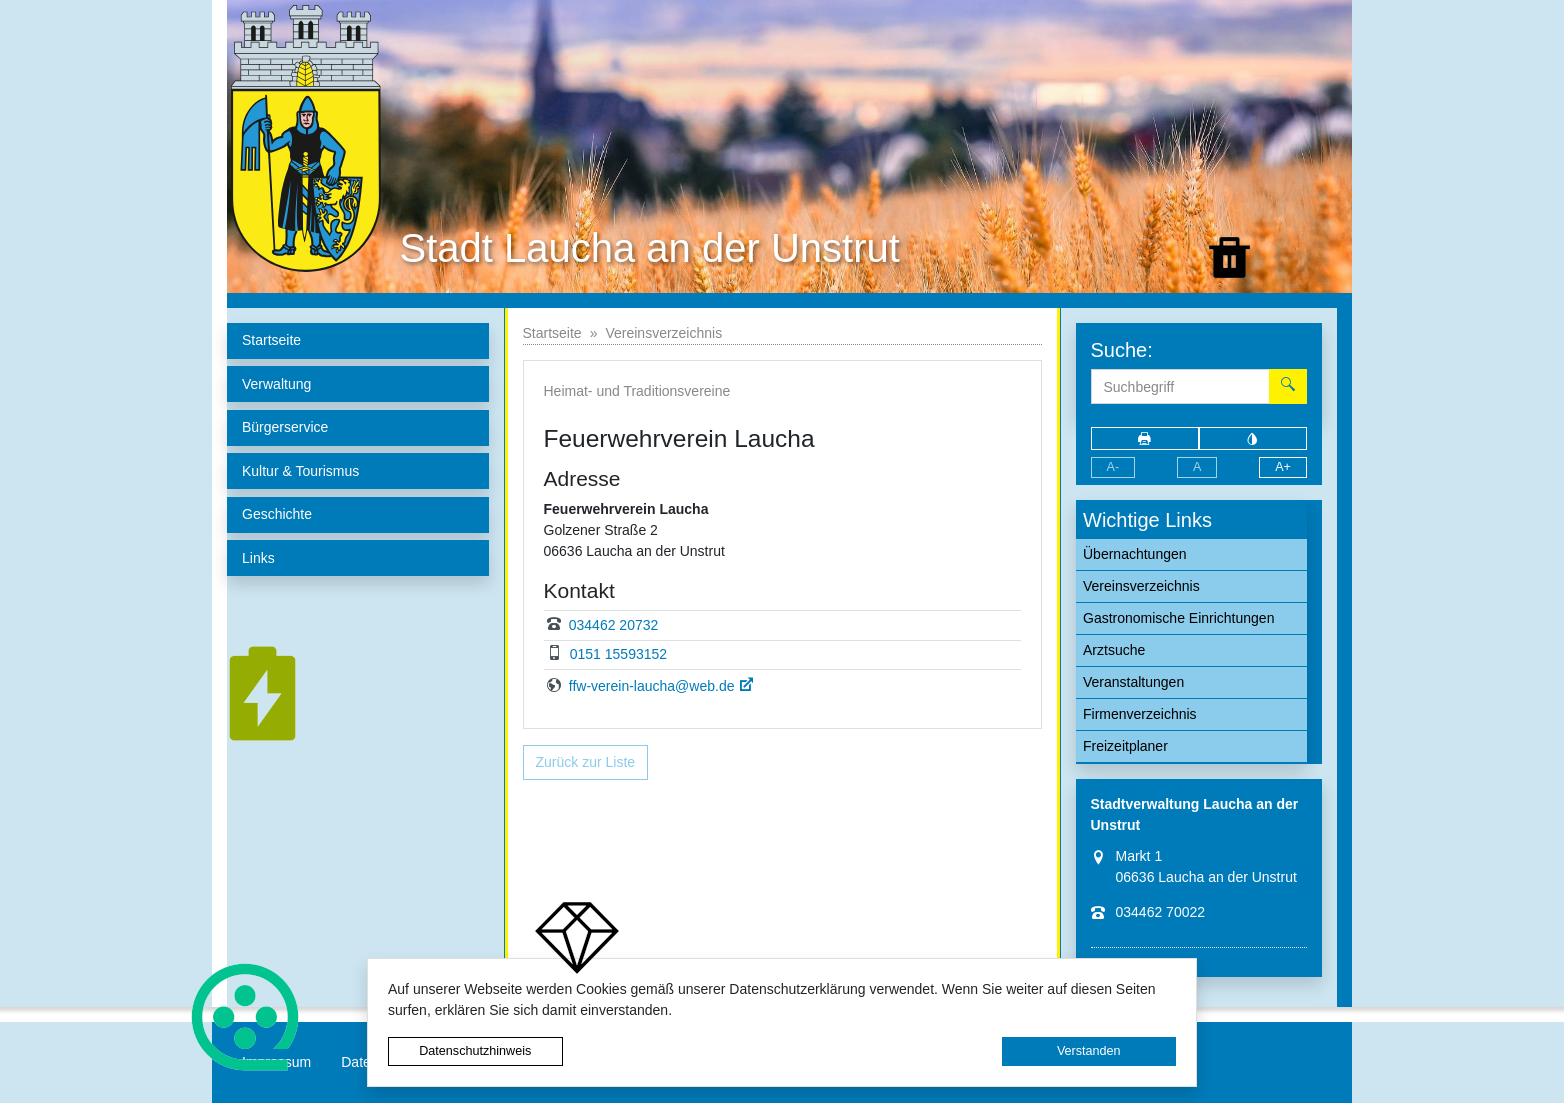  Describe the element at coordinates (245, 1017) in the screenshot. I see `browse movies or video content` at that location.